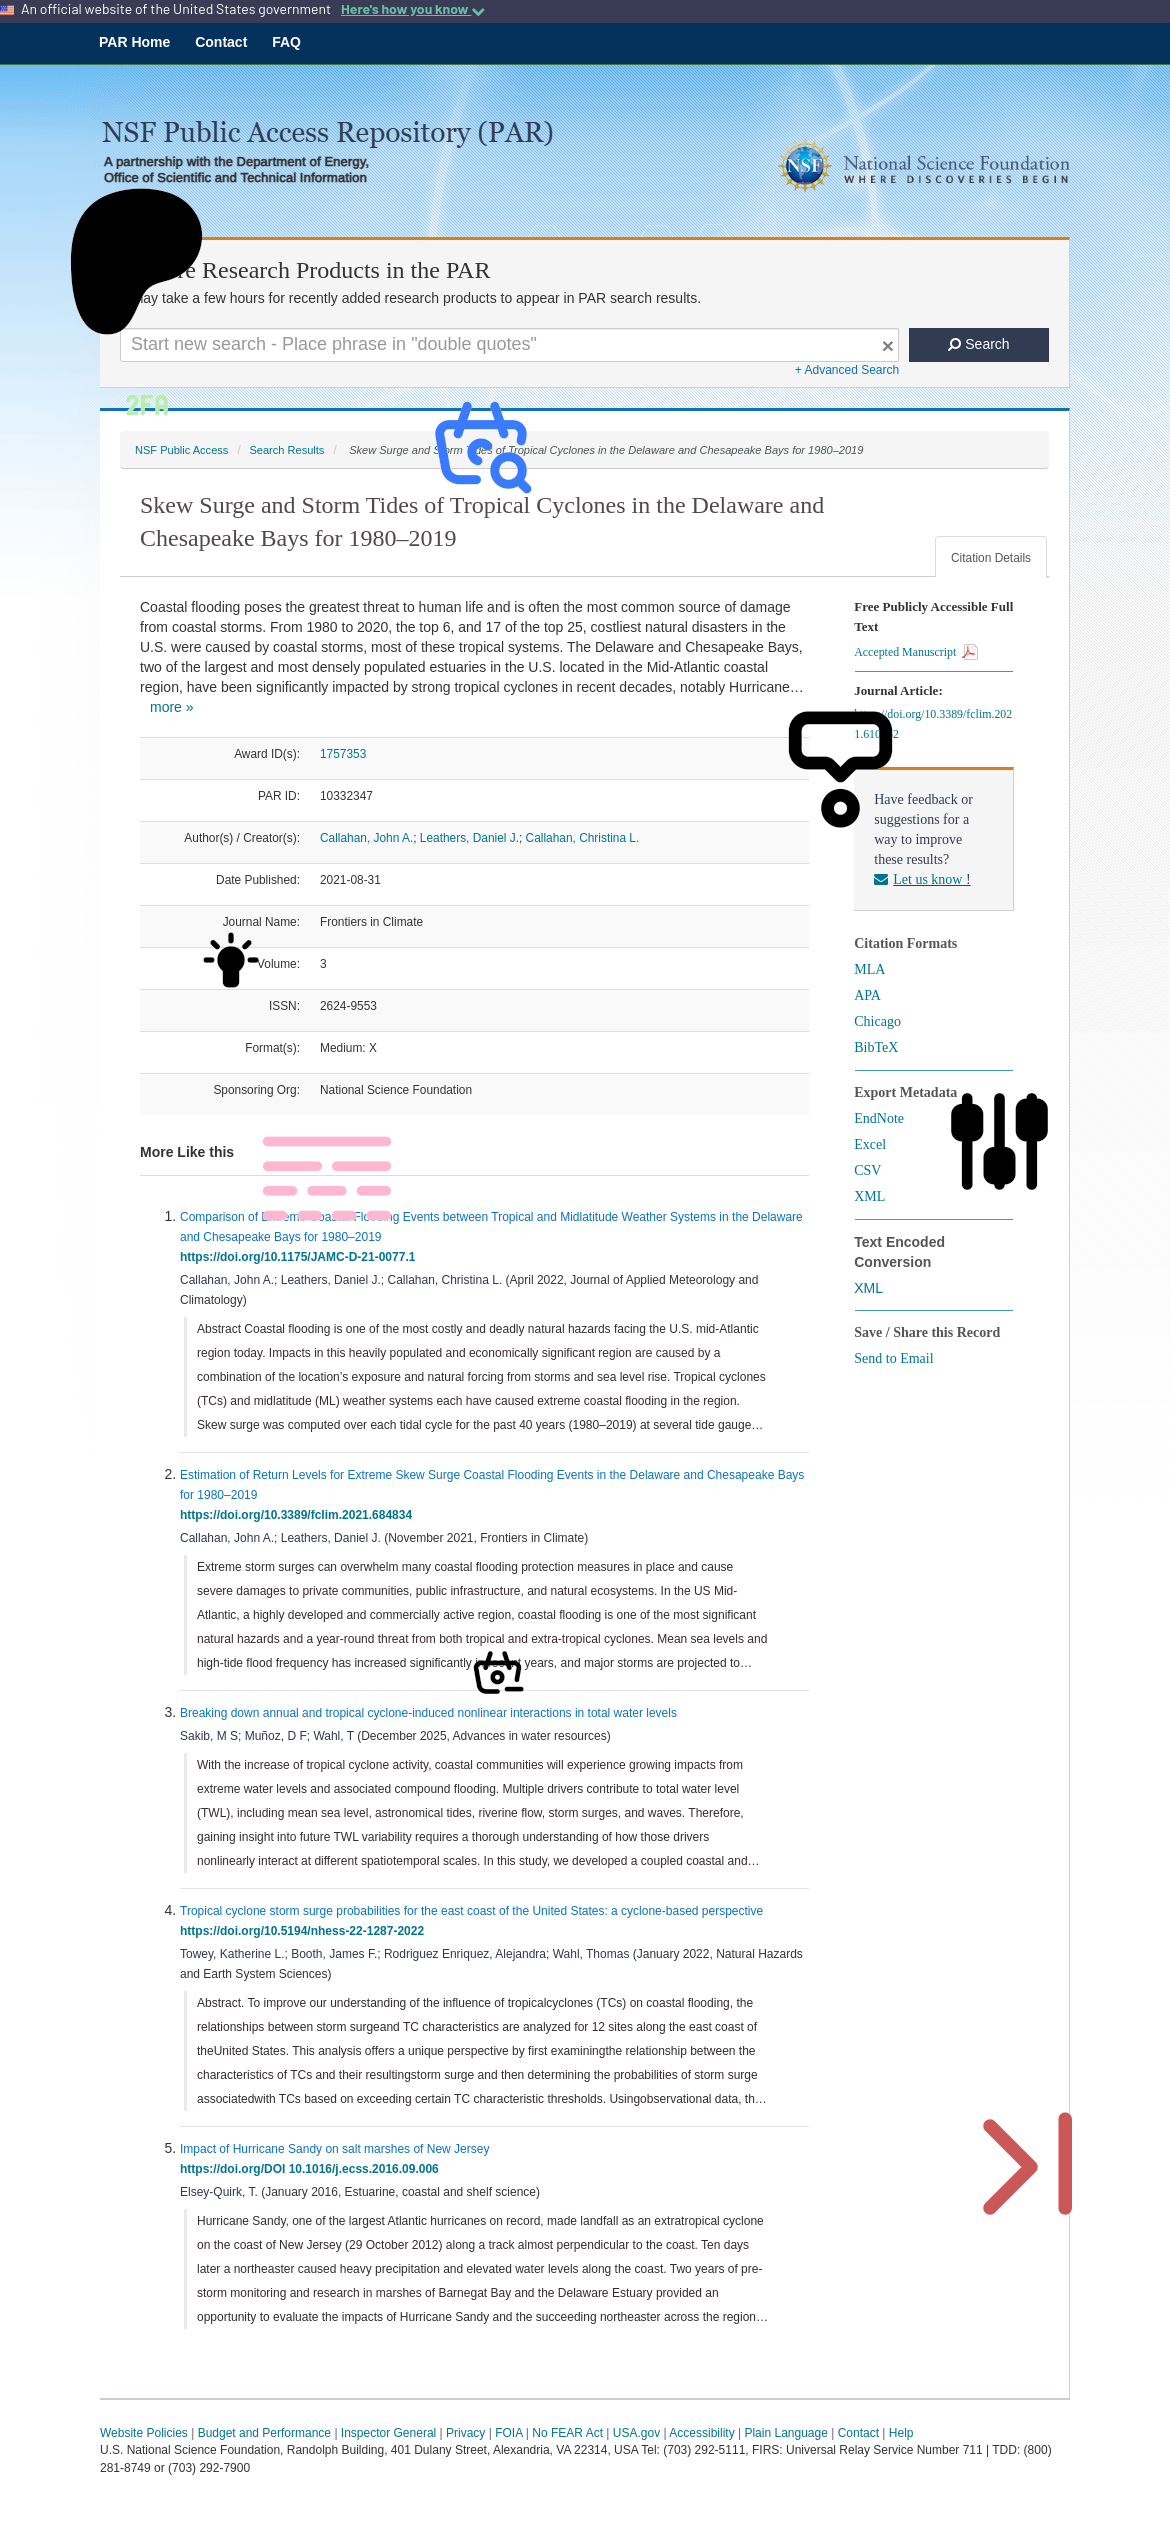 The image size is (1170, 2521). I want to click on view candlestick chart for stock or crypto trading, so click(999, 1141).